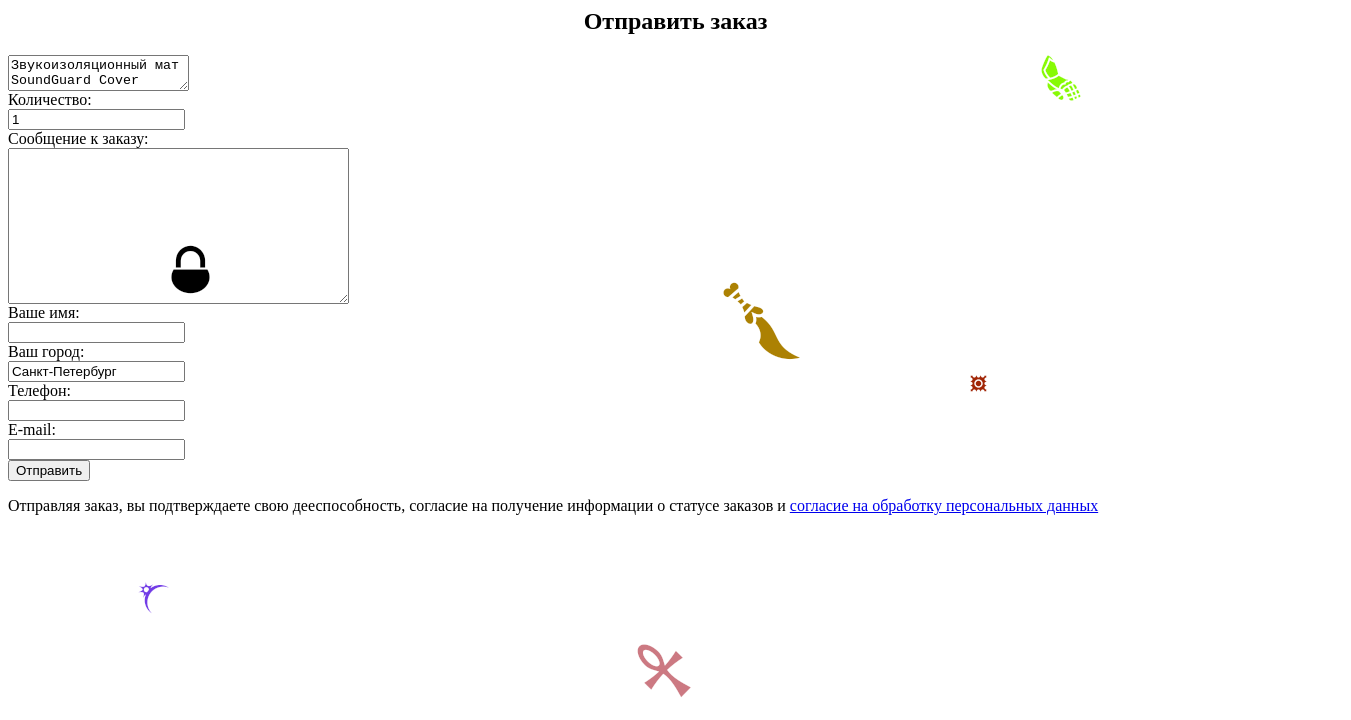 The height and width of the screenshot is (720, 1351). Describe the element at coordinates (978, 383) in the screenshot. I see `indicates a postage stamp or mail item` at that location.